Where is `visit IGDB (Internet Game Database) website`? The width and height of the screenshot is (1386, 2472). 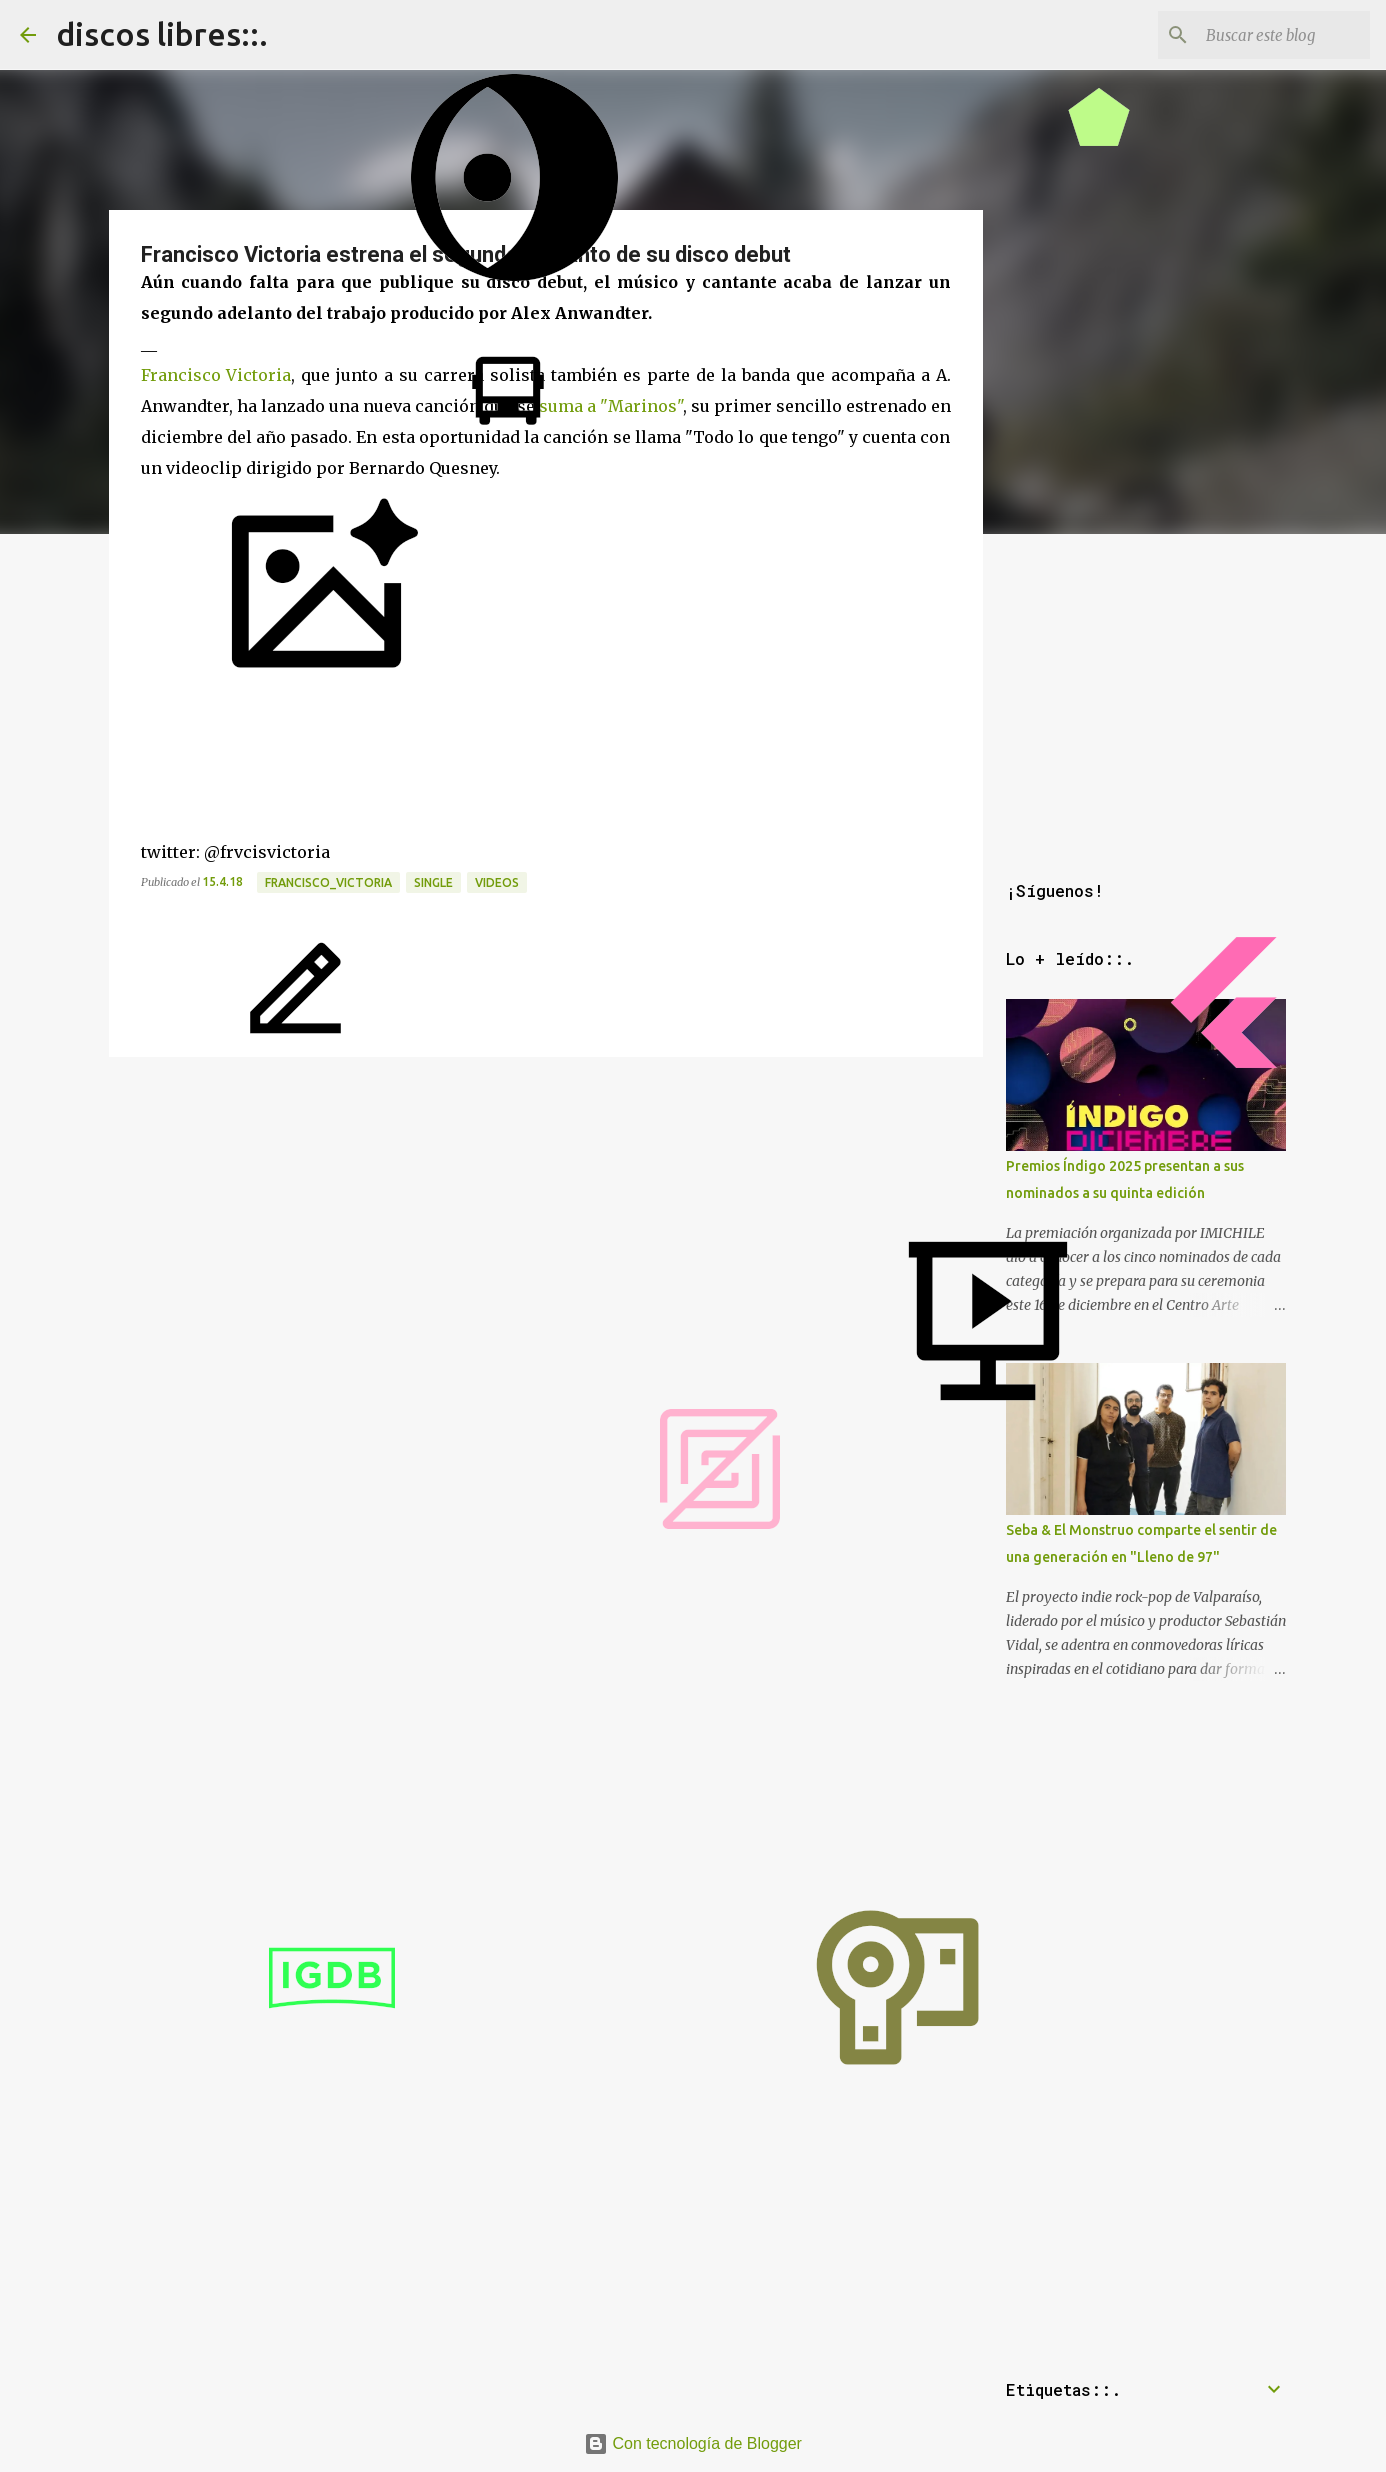 visit IGDB (Internet Game Database) website is located at coordinates (332, 1978).